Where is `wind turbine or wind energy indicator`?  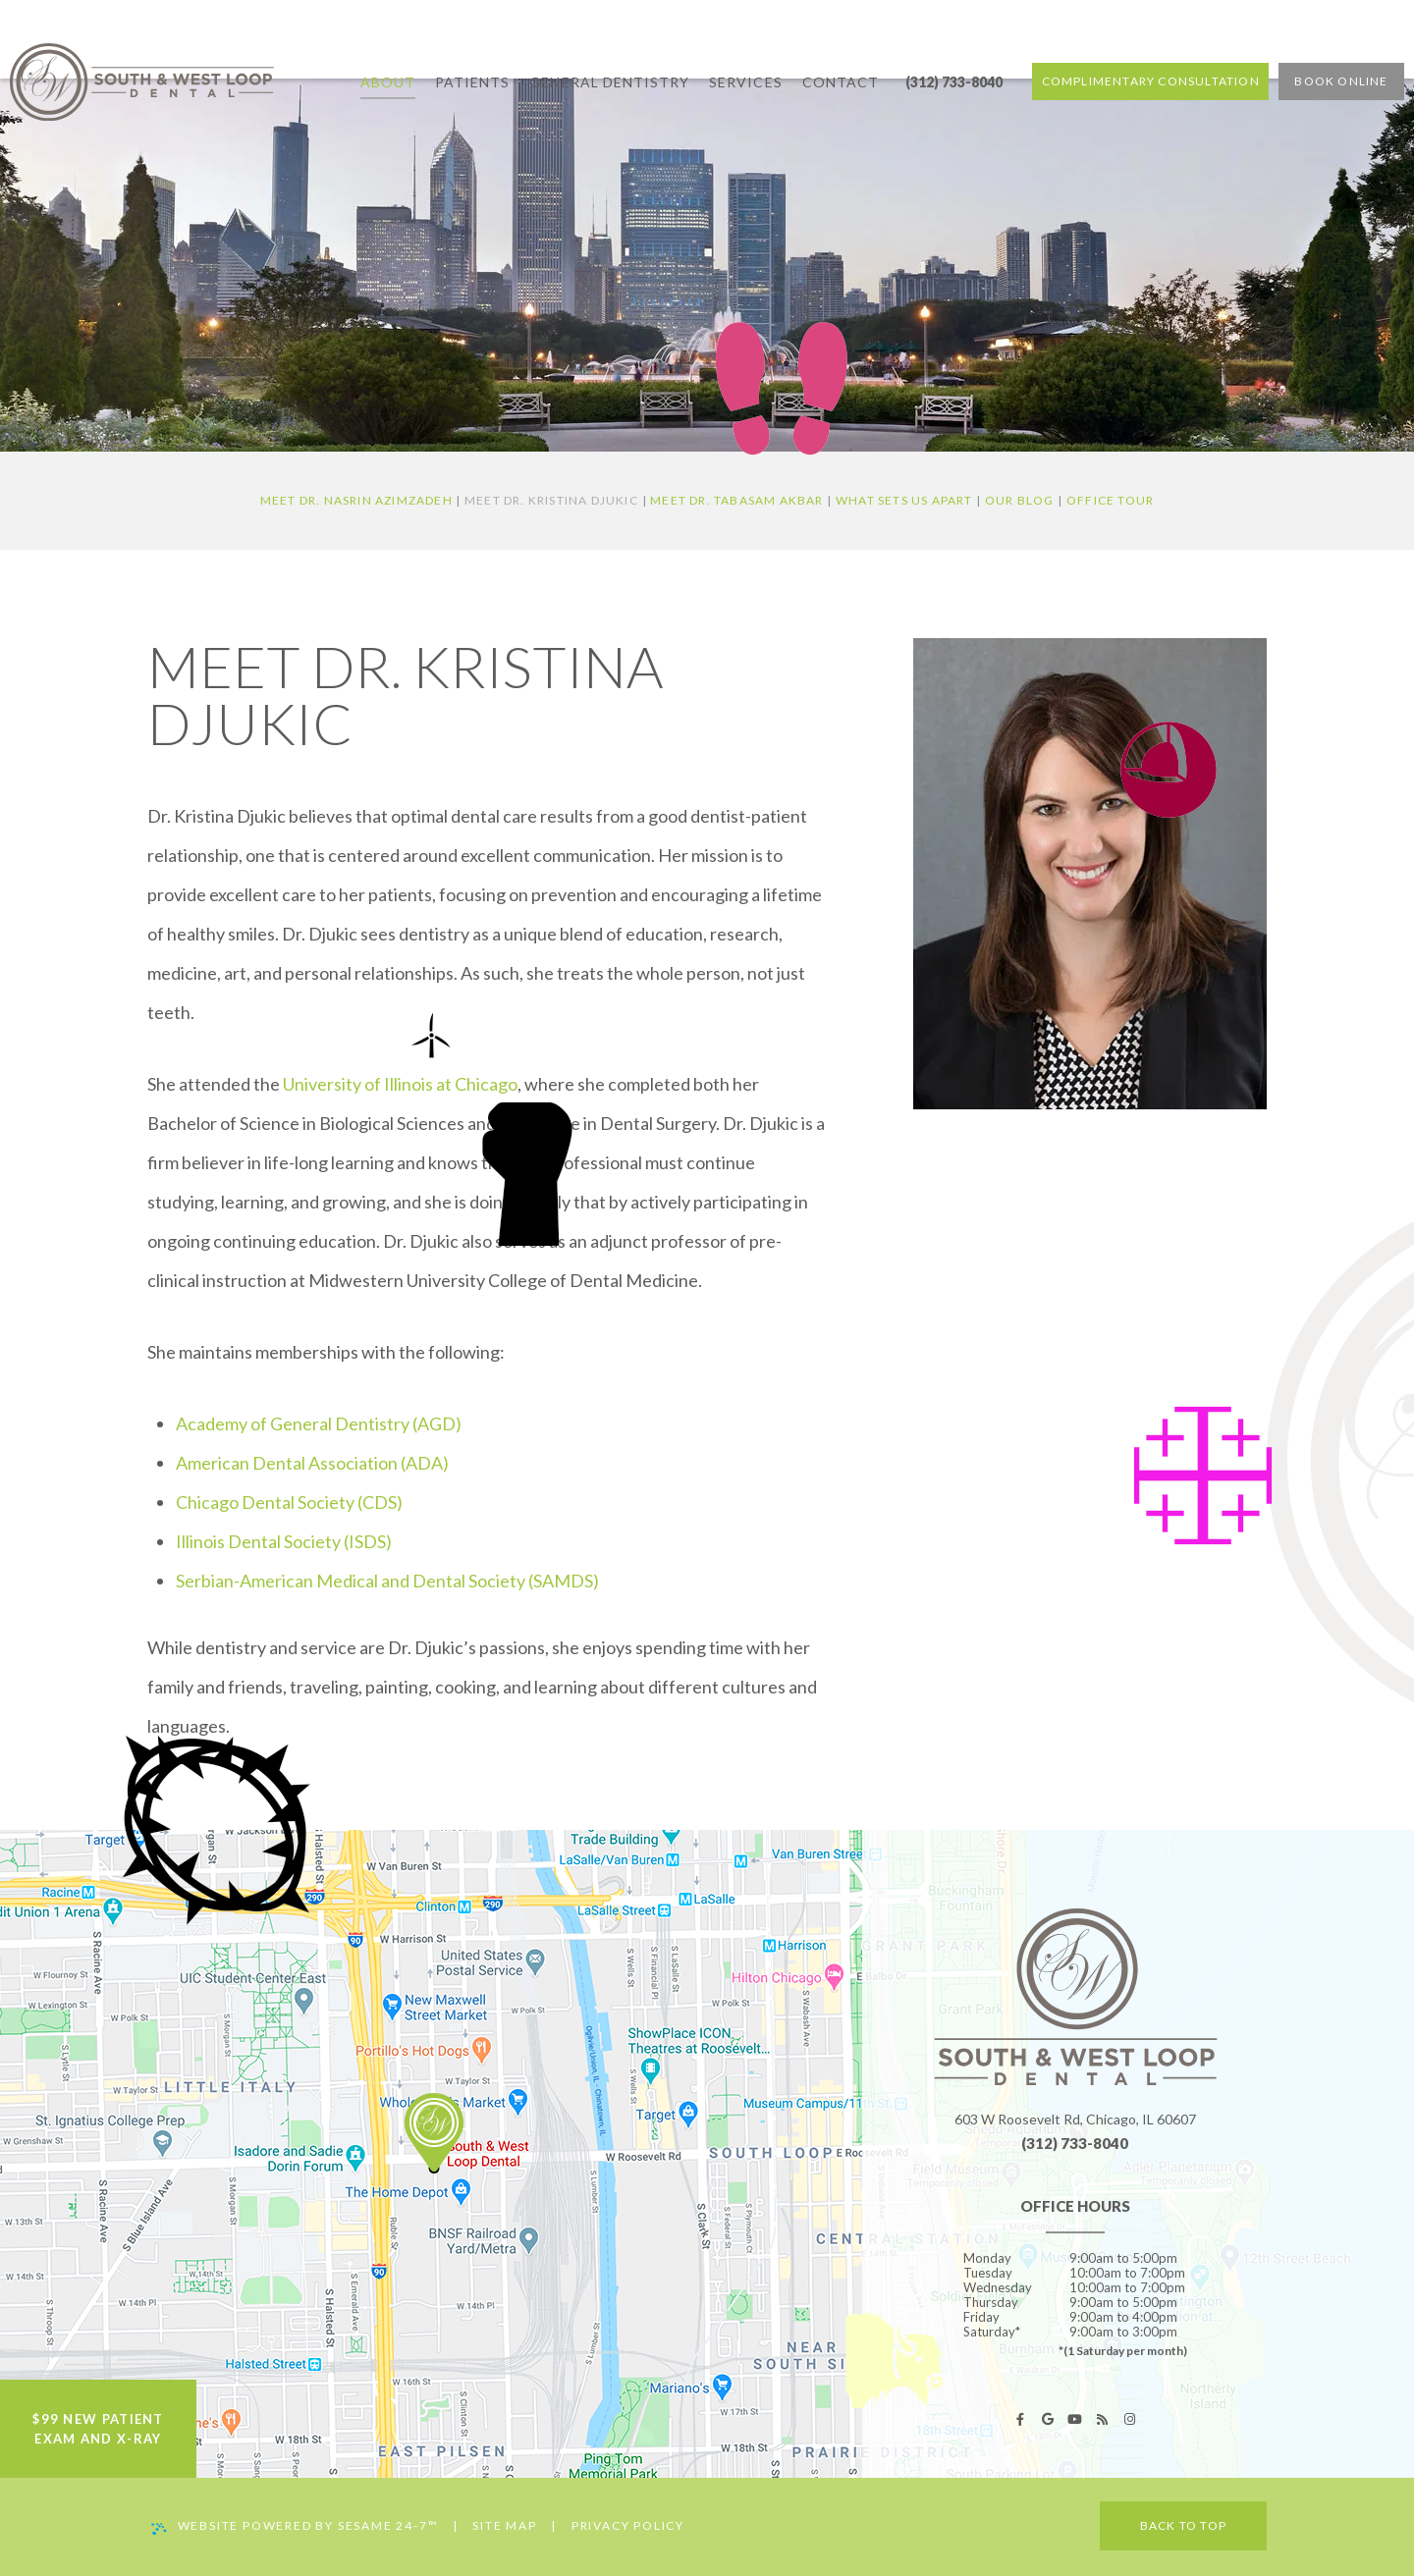 wind turbine or wind energy indicator is located at coordinates (431, 1035).